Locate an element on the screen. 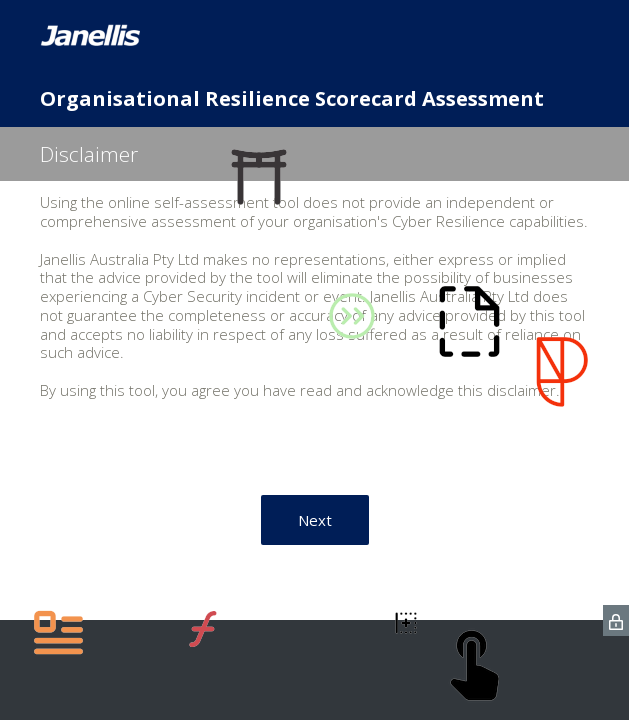  access japanese cultural content or settings is located at coordinates (259, 177).